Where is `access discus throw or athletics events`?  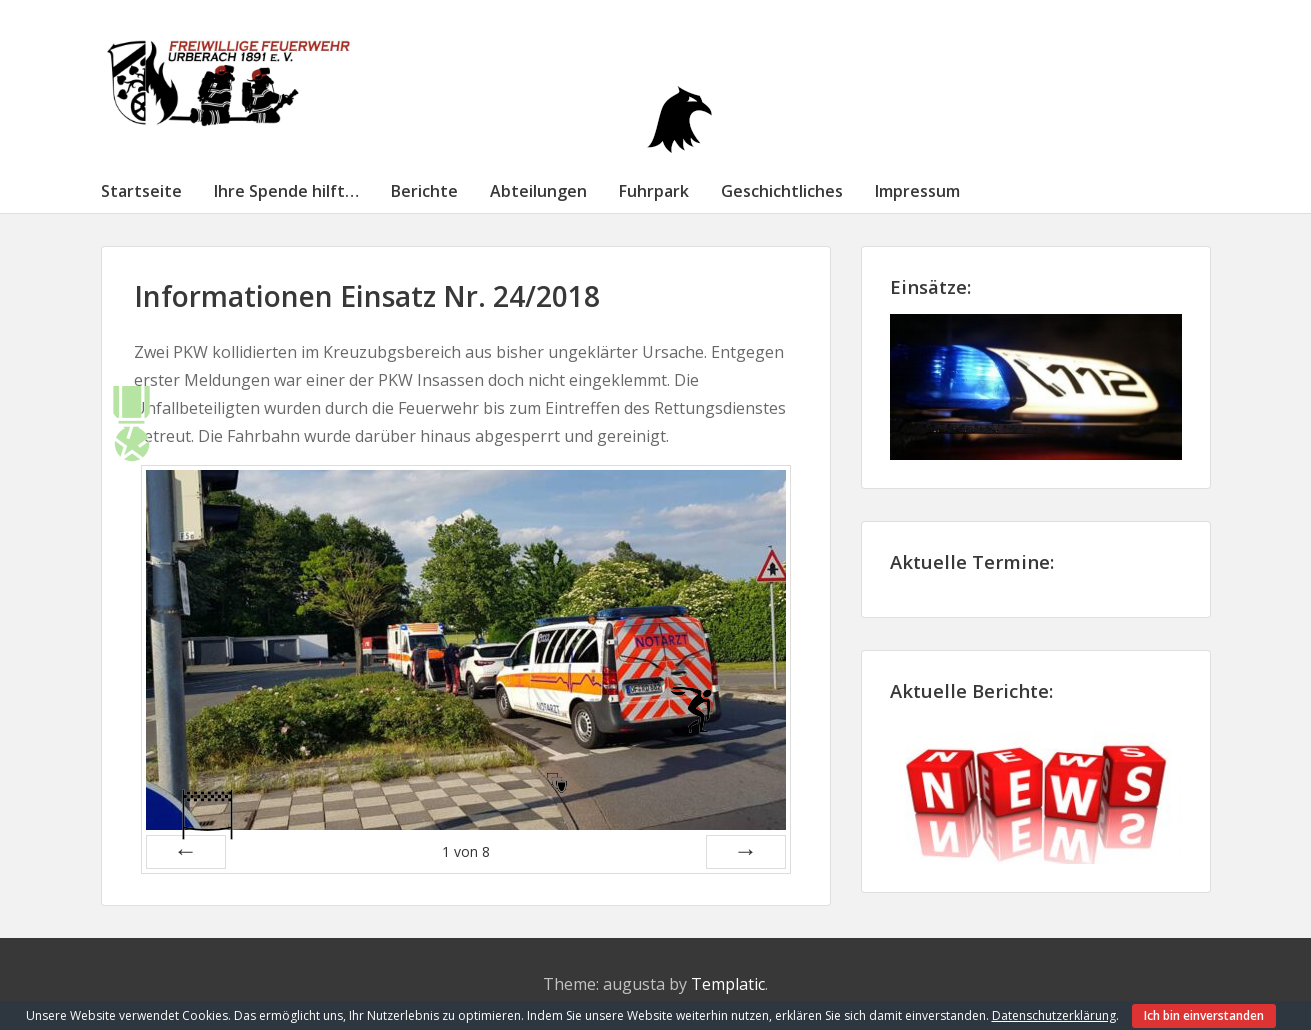
access discus throw or athletics events is located at coordinates (691, 708).